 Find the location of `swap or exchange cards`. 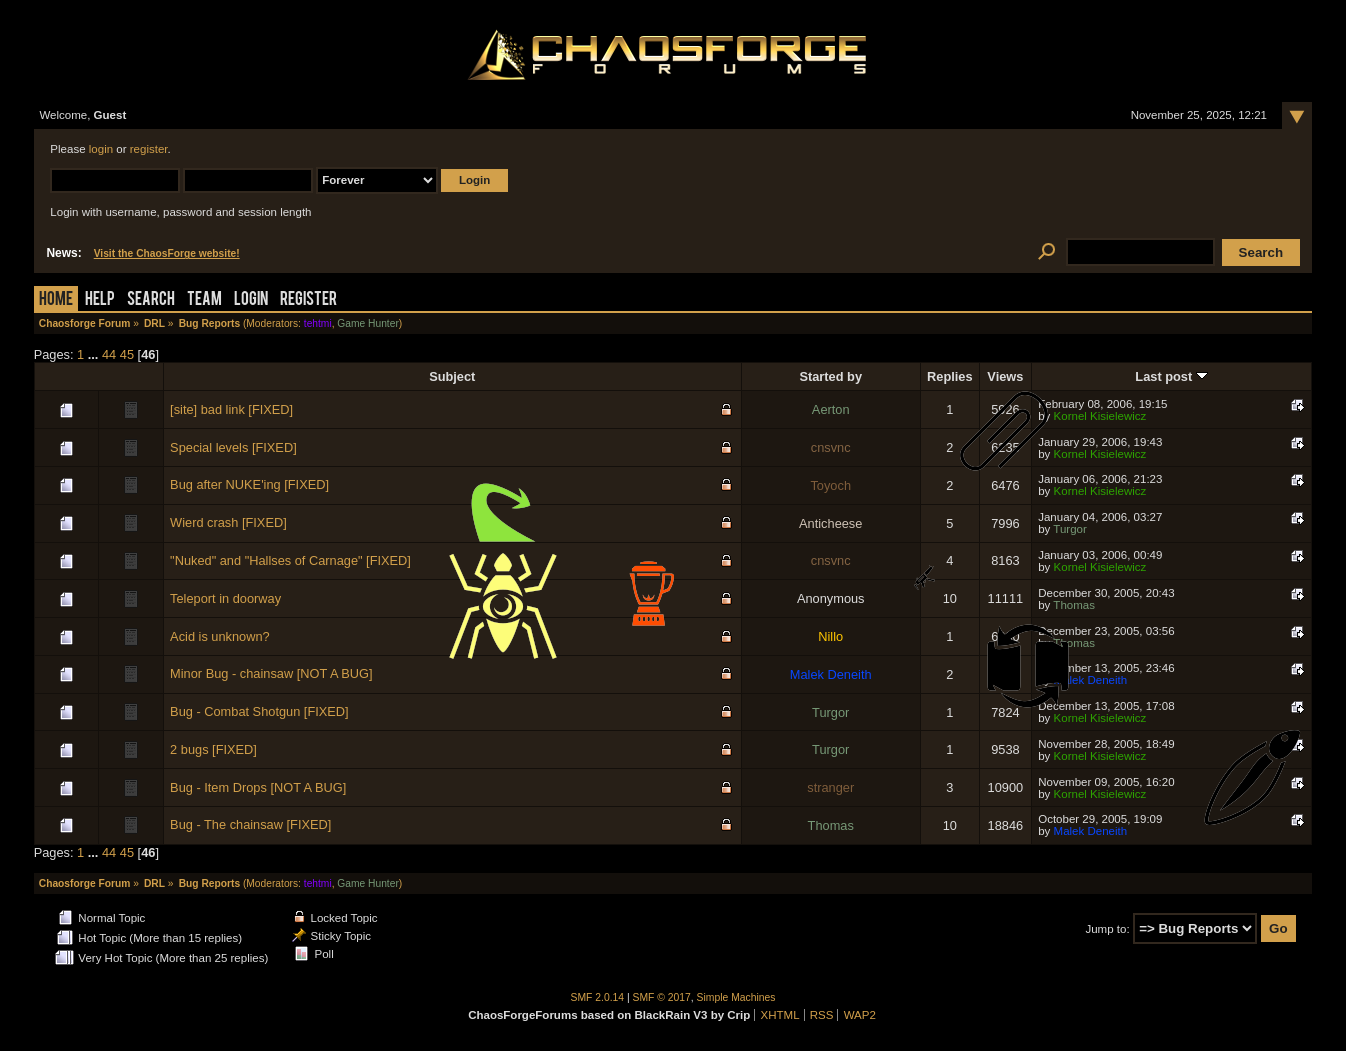

swap or exchange cards is located at coordinates (1028, 666).